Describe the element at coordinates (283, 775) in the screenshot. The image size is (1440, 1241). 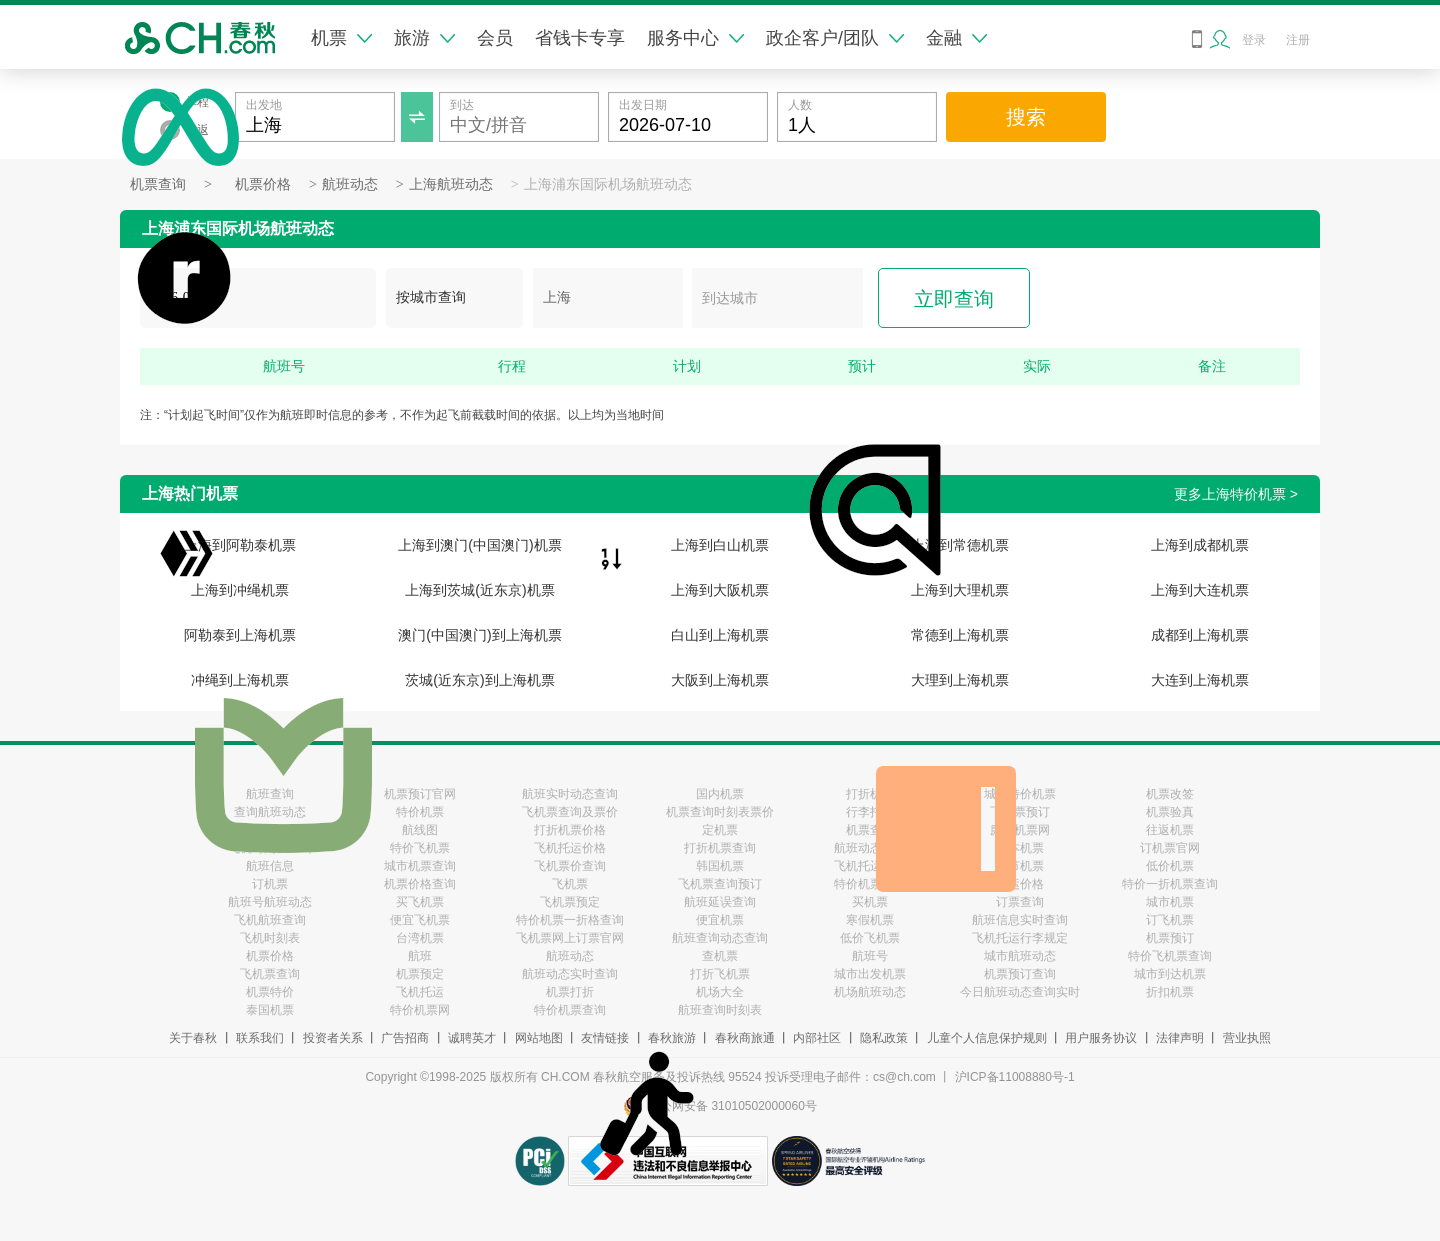
I see `knowledgebase app or service logo` at that location.